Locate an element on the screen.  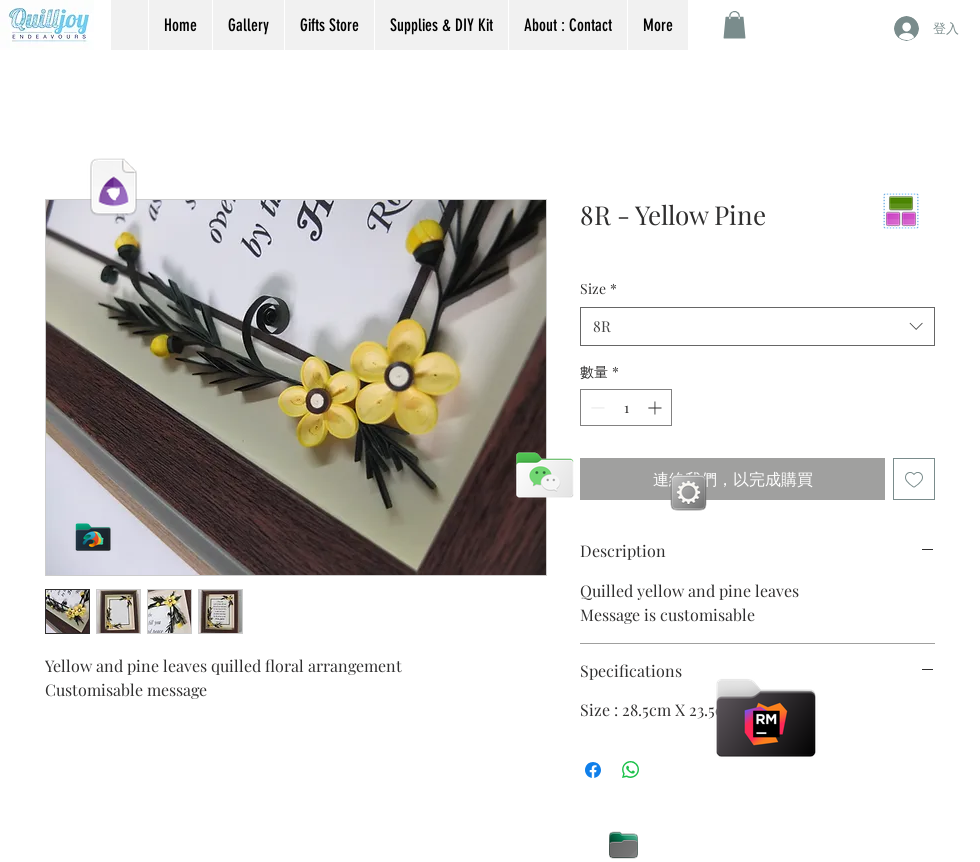
open daz 3d project files folder is located at coordinates (93, 538).